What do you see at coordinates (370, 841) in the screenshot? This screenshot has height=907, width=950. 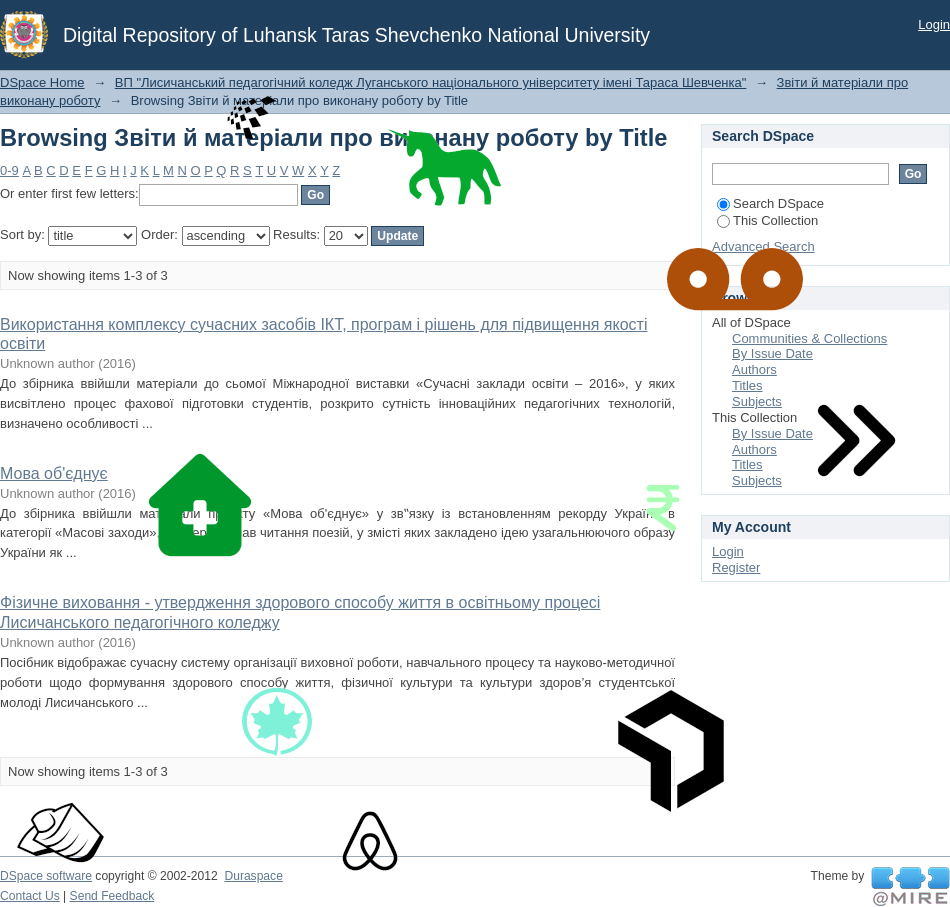 I see `open the airbnb app` at bounding box center [370, 841].